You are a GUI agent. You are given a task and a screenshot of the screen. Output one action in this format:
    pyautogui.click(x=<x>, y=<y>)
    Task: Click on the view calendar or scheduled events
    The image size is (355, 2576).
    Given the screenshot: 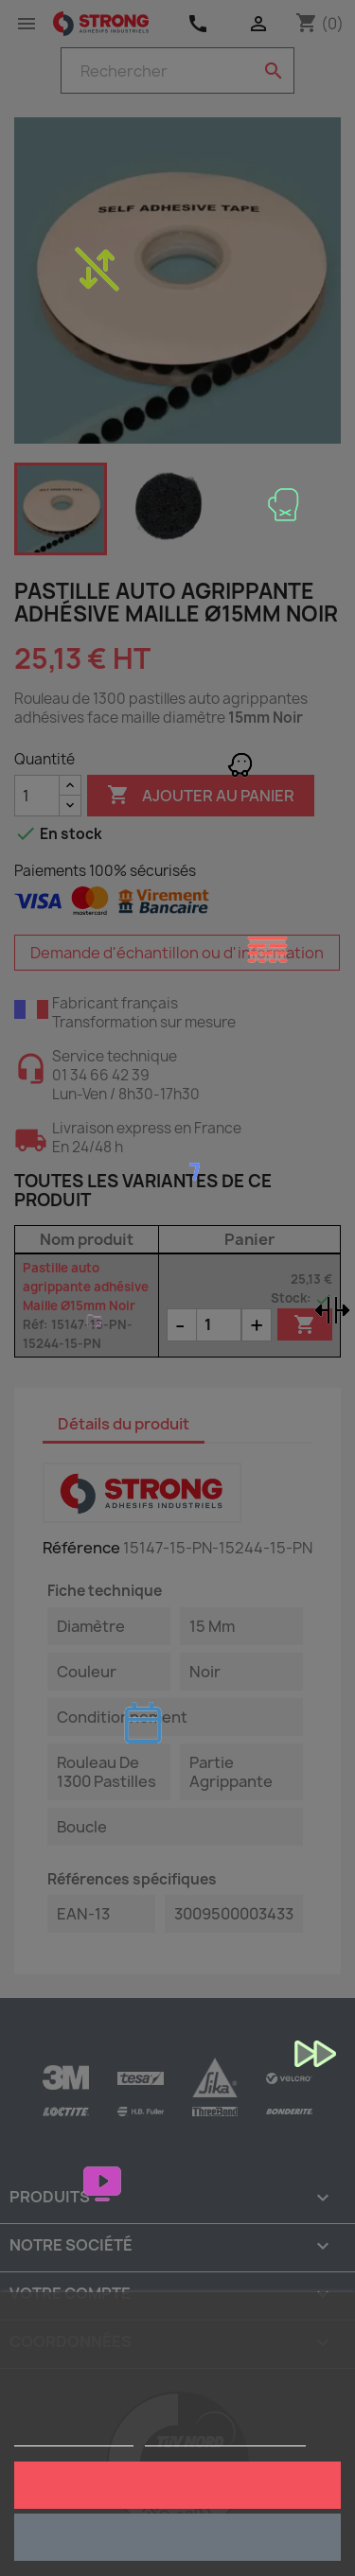 What is the action you would take?
    pyautogui.click(x=143, y=1723)
    